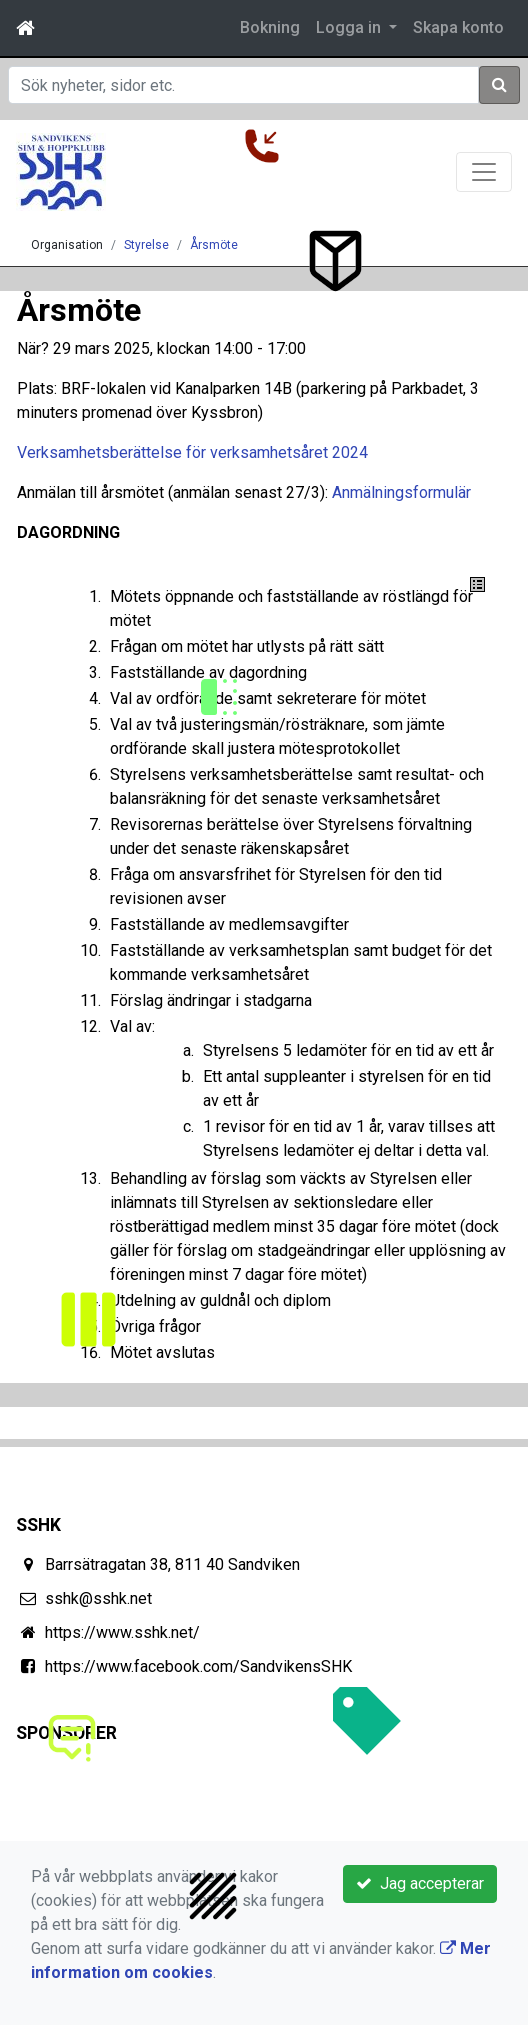  What do you see at coordinates (367, 1721) in the screenshot?
I see `add a tag or label to an item` at bounding box center [367, 1721].